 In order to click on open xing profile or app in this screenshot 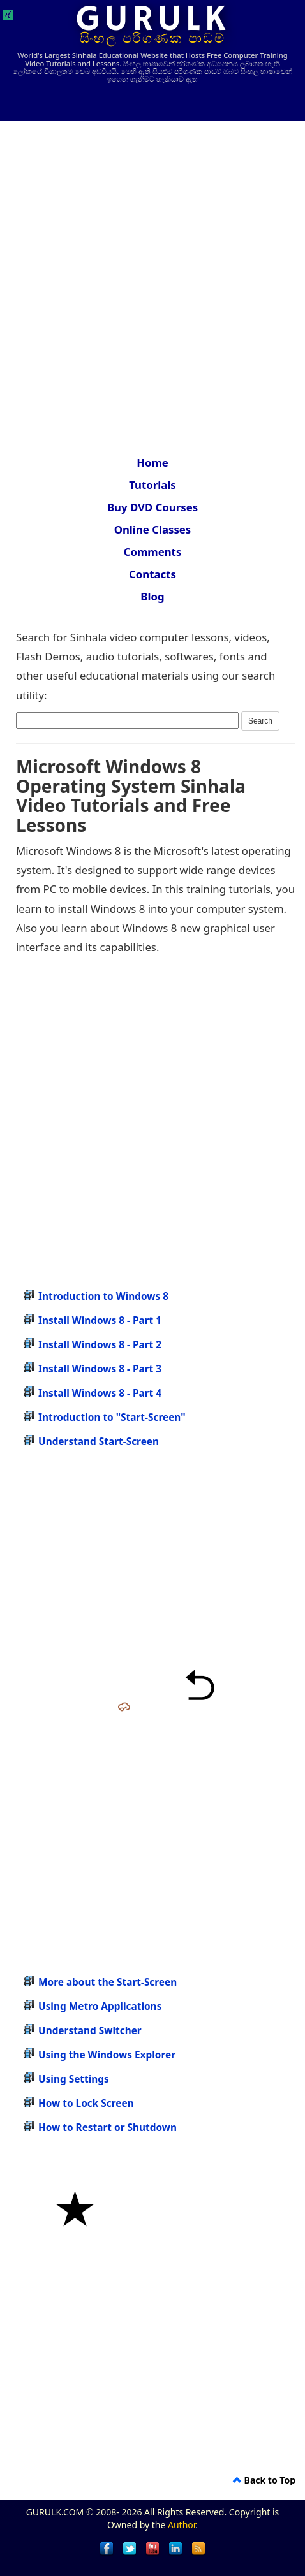, I will do `click(8, 15)`.